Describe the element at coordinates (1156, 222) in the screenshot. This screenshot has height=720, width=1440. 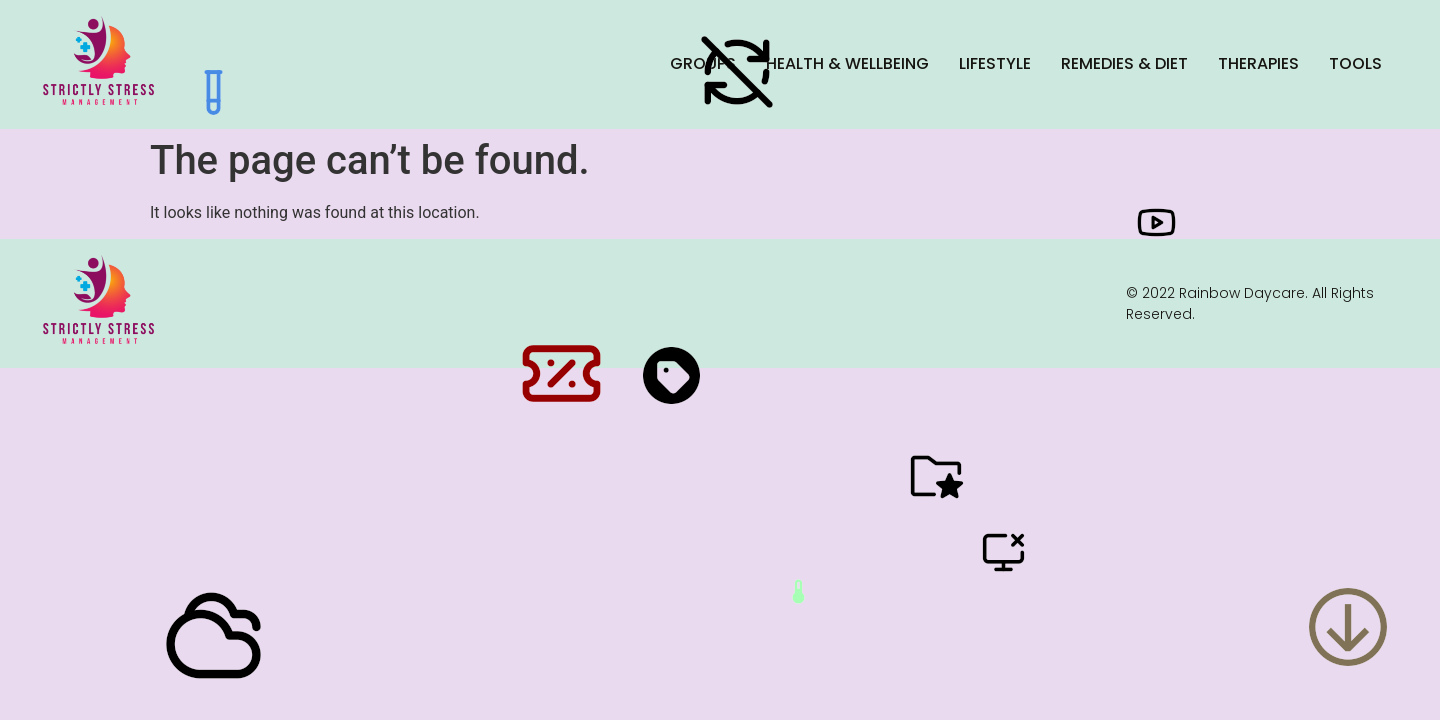
I see `open youtube app` at that location.